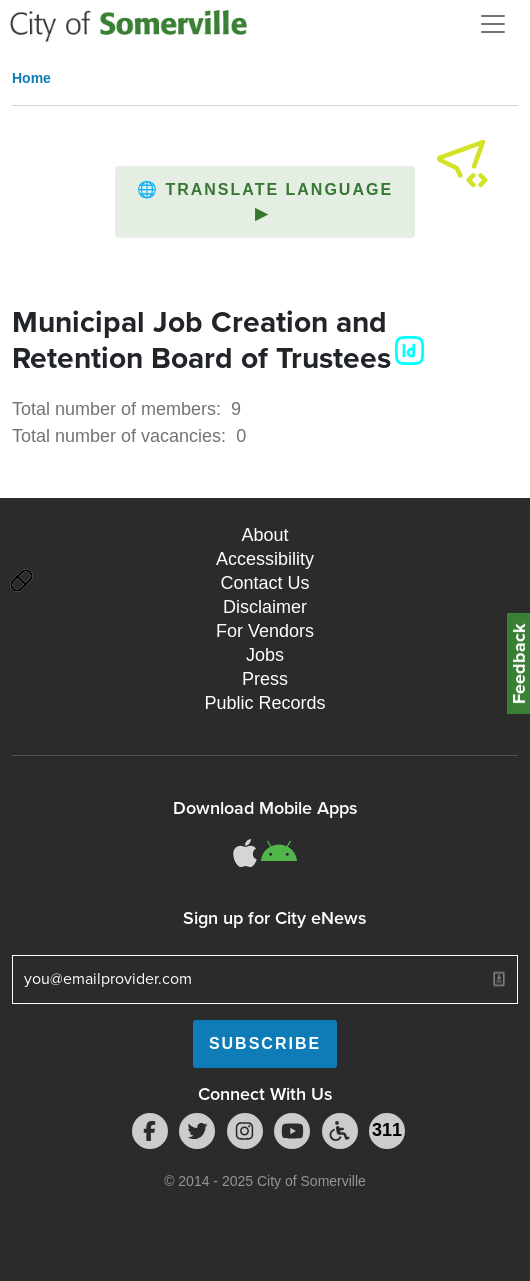 The image size is (530, 1281). Describe the element at coordinates (409, 350) in the screenshot. I see `open Adobe InDesign` at that location.